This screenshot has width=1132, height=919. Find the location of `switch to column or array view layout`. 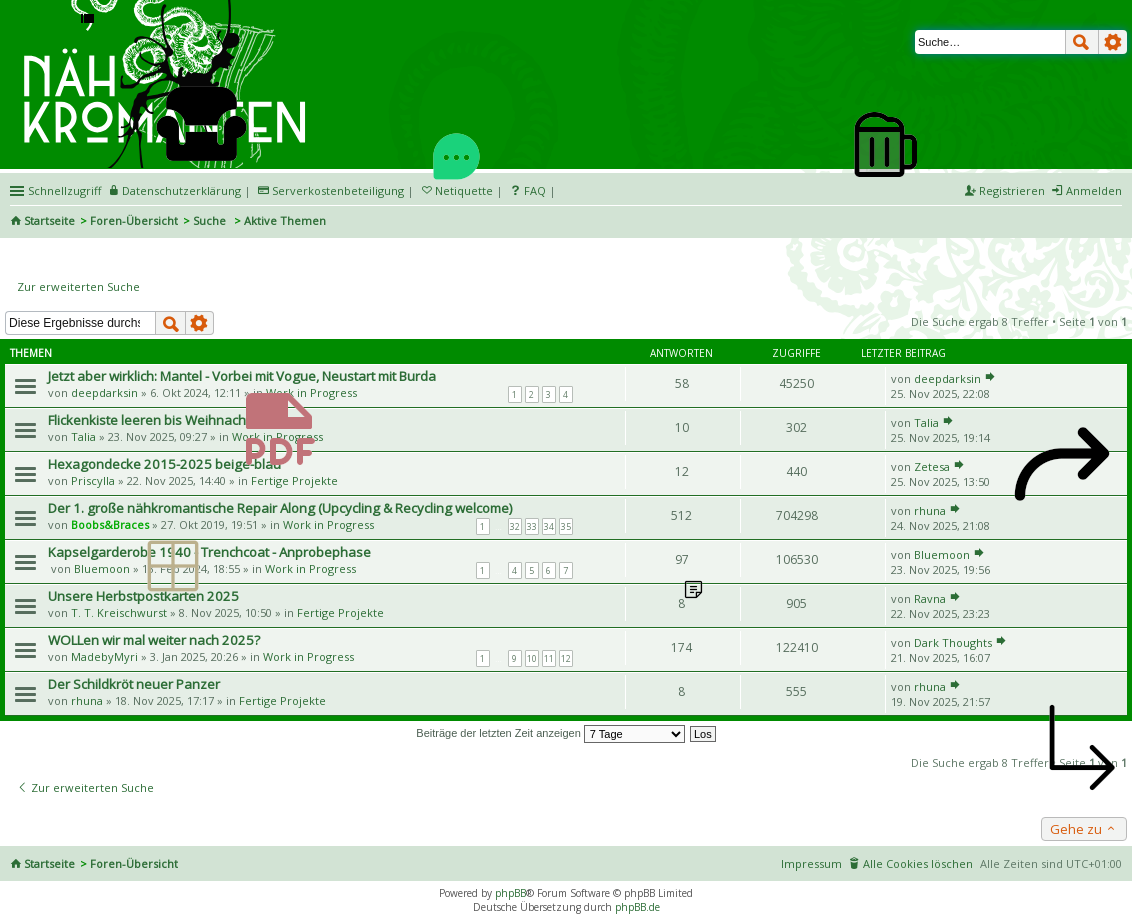

switch to column or array view layout is located at coordinates (87, 19).